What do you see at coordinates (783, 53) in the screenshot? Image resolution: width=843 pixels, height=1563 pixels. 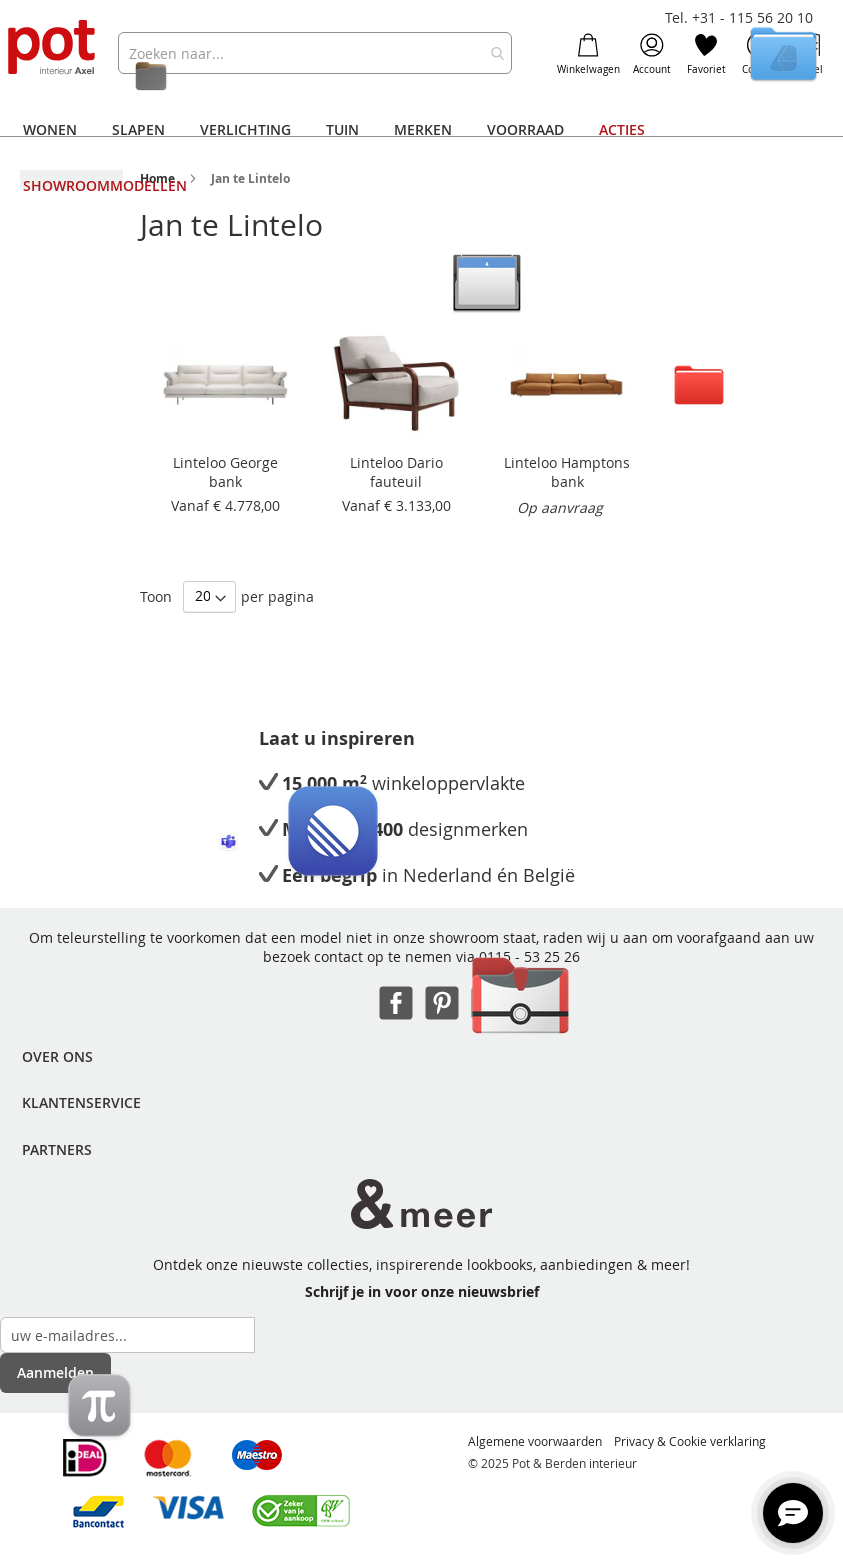 I see `open Affinity Designer project files folder` at bounding box center [783, 53].